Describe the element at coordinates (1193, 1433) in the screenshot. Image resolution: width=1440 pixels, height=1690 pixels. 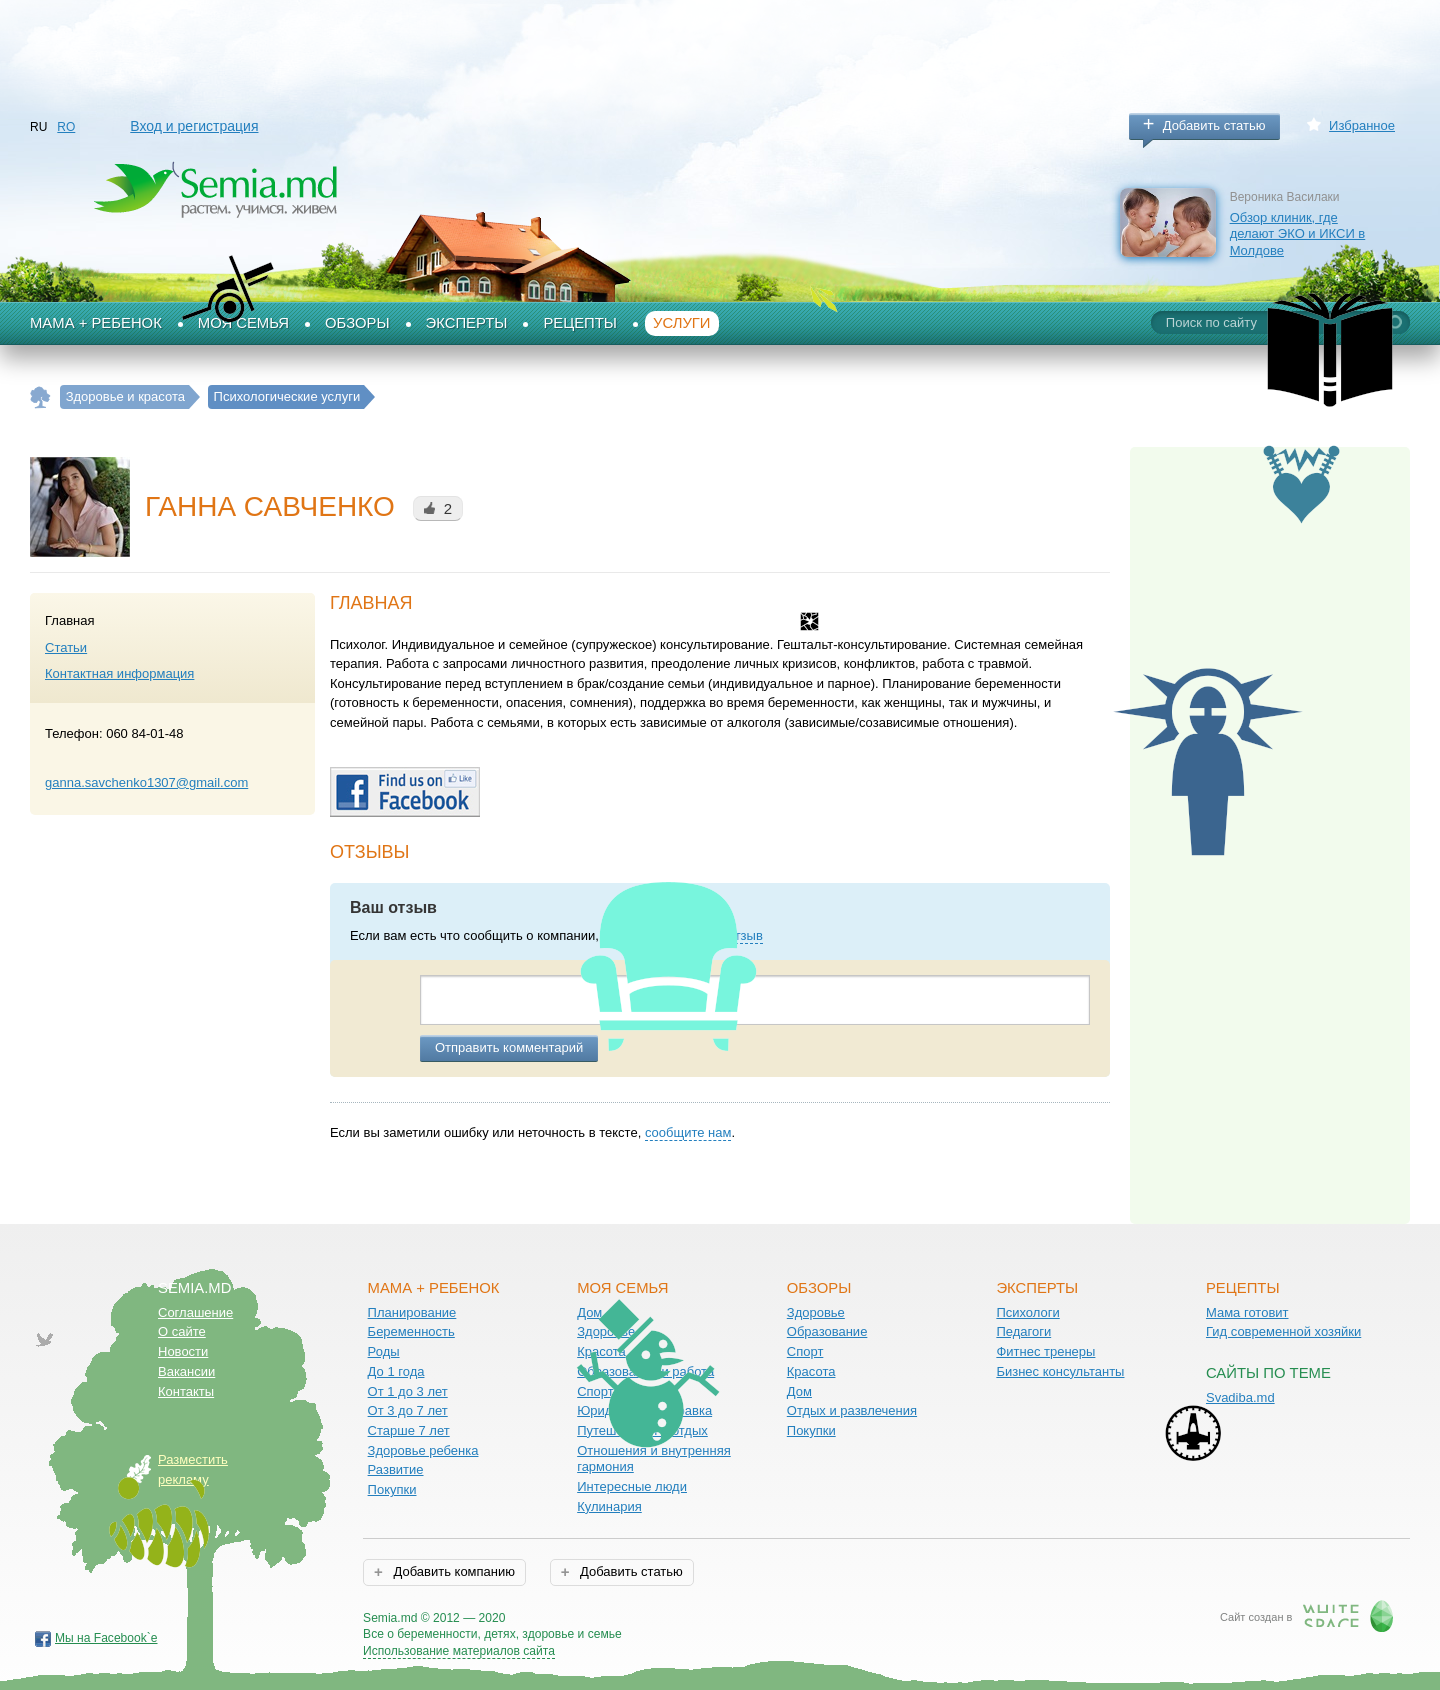
I see `target lock or tracking indicator` at that location.